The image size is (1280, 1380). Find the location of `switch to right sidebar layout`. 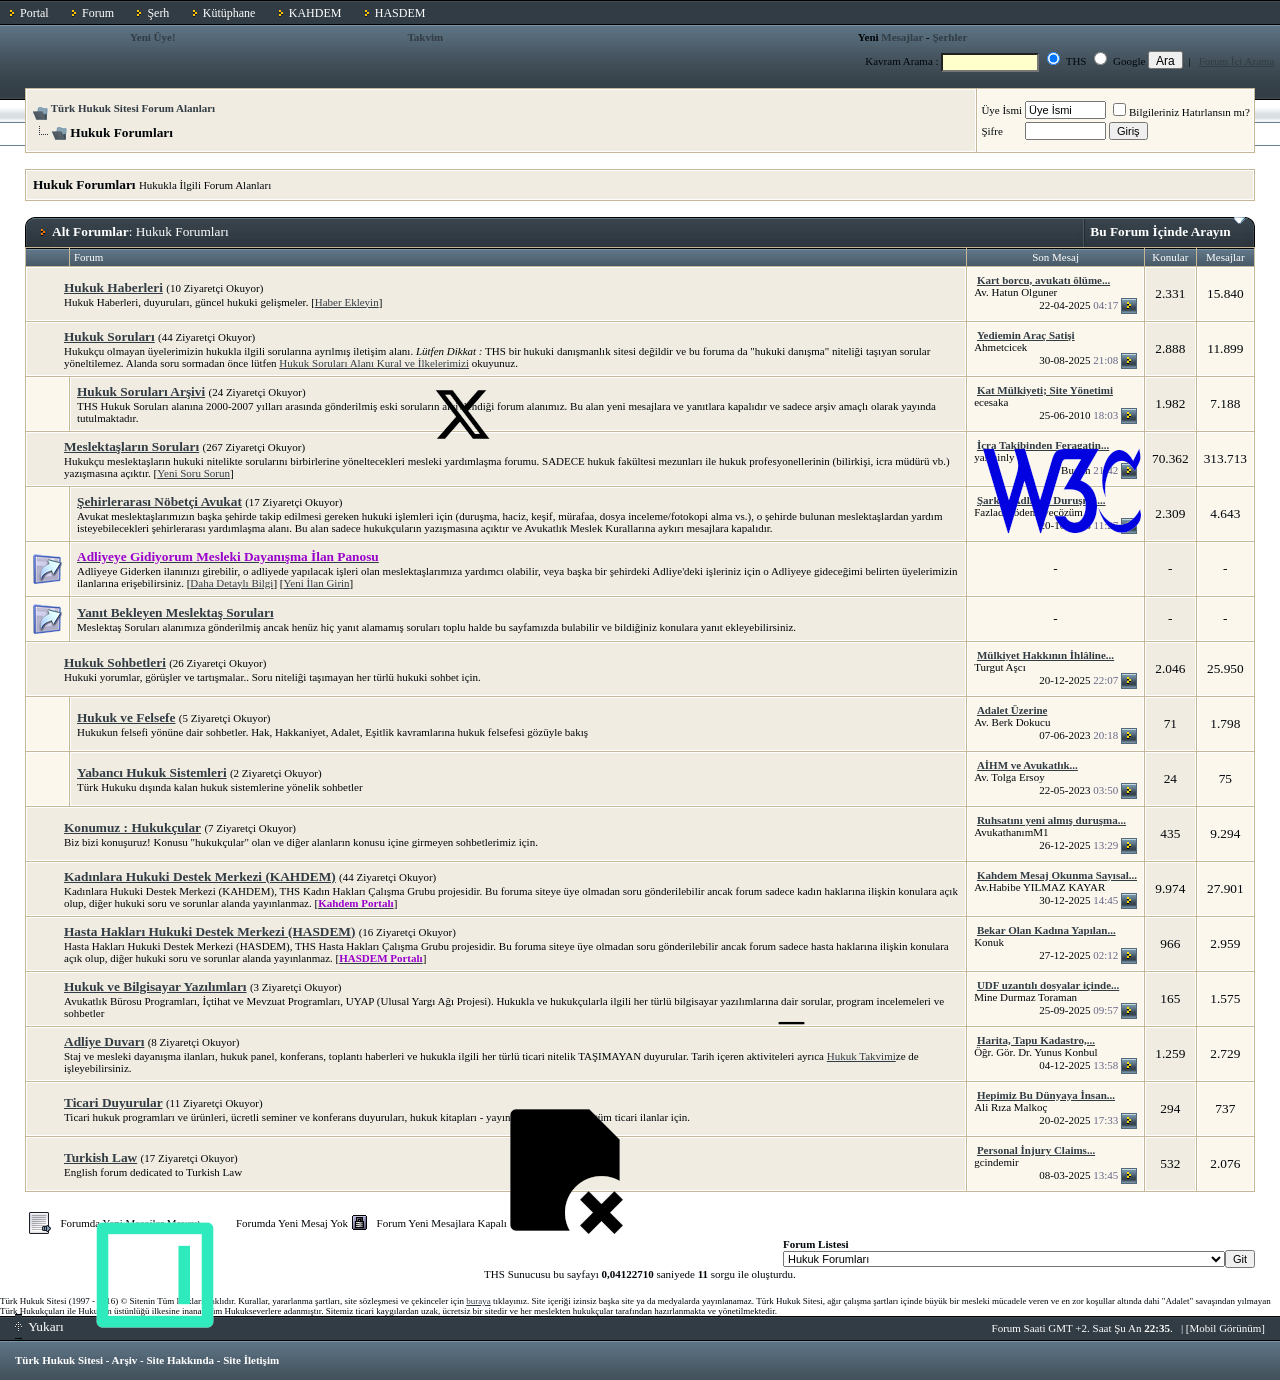

switch to right sidebar layout is located at coordinates (155, 1275).